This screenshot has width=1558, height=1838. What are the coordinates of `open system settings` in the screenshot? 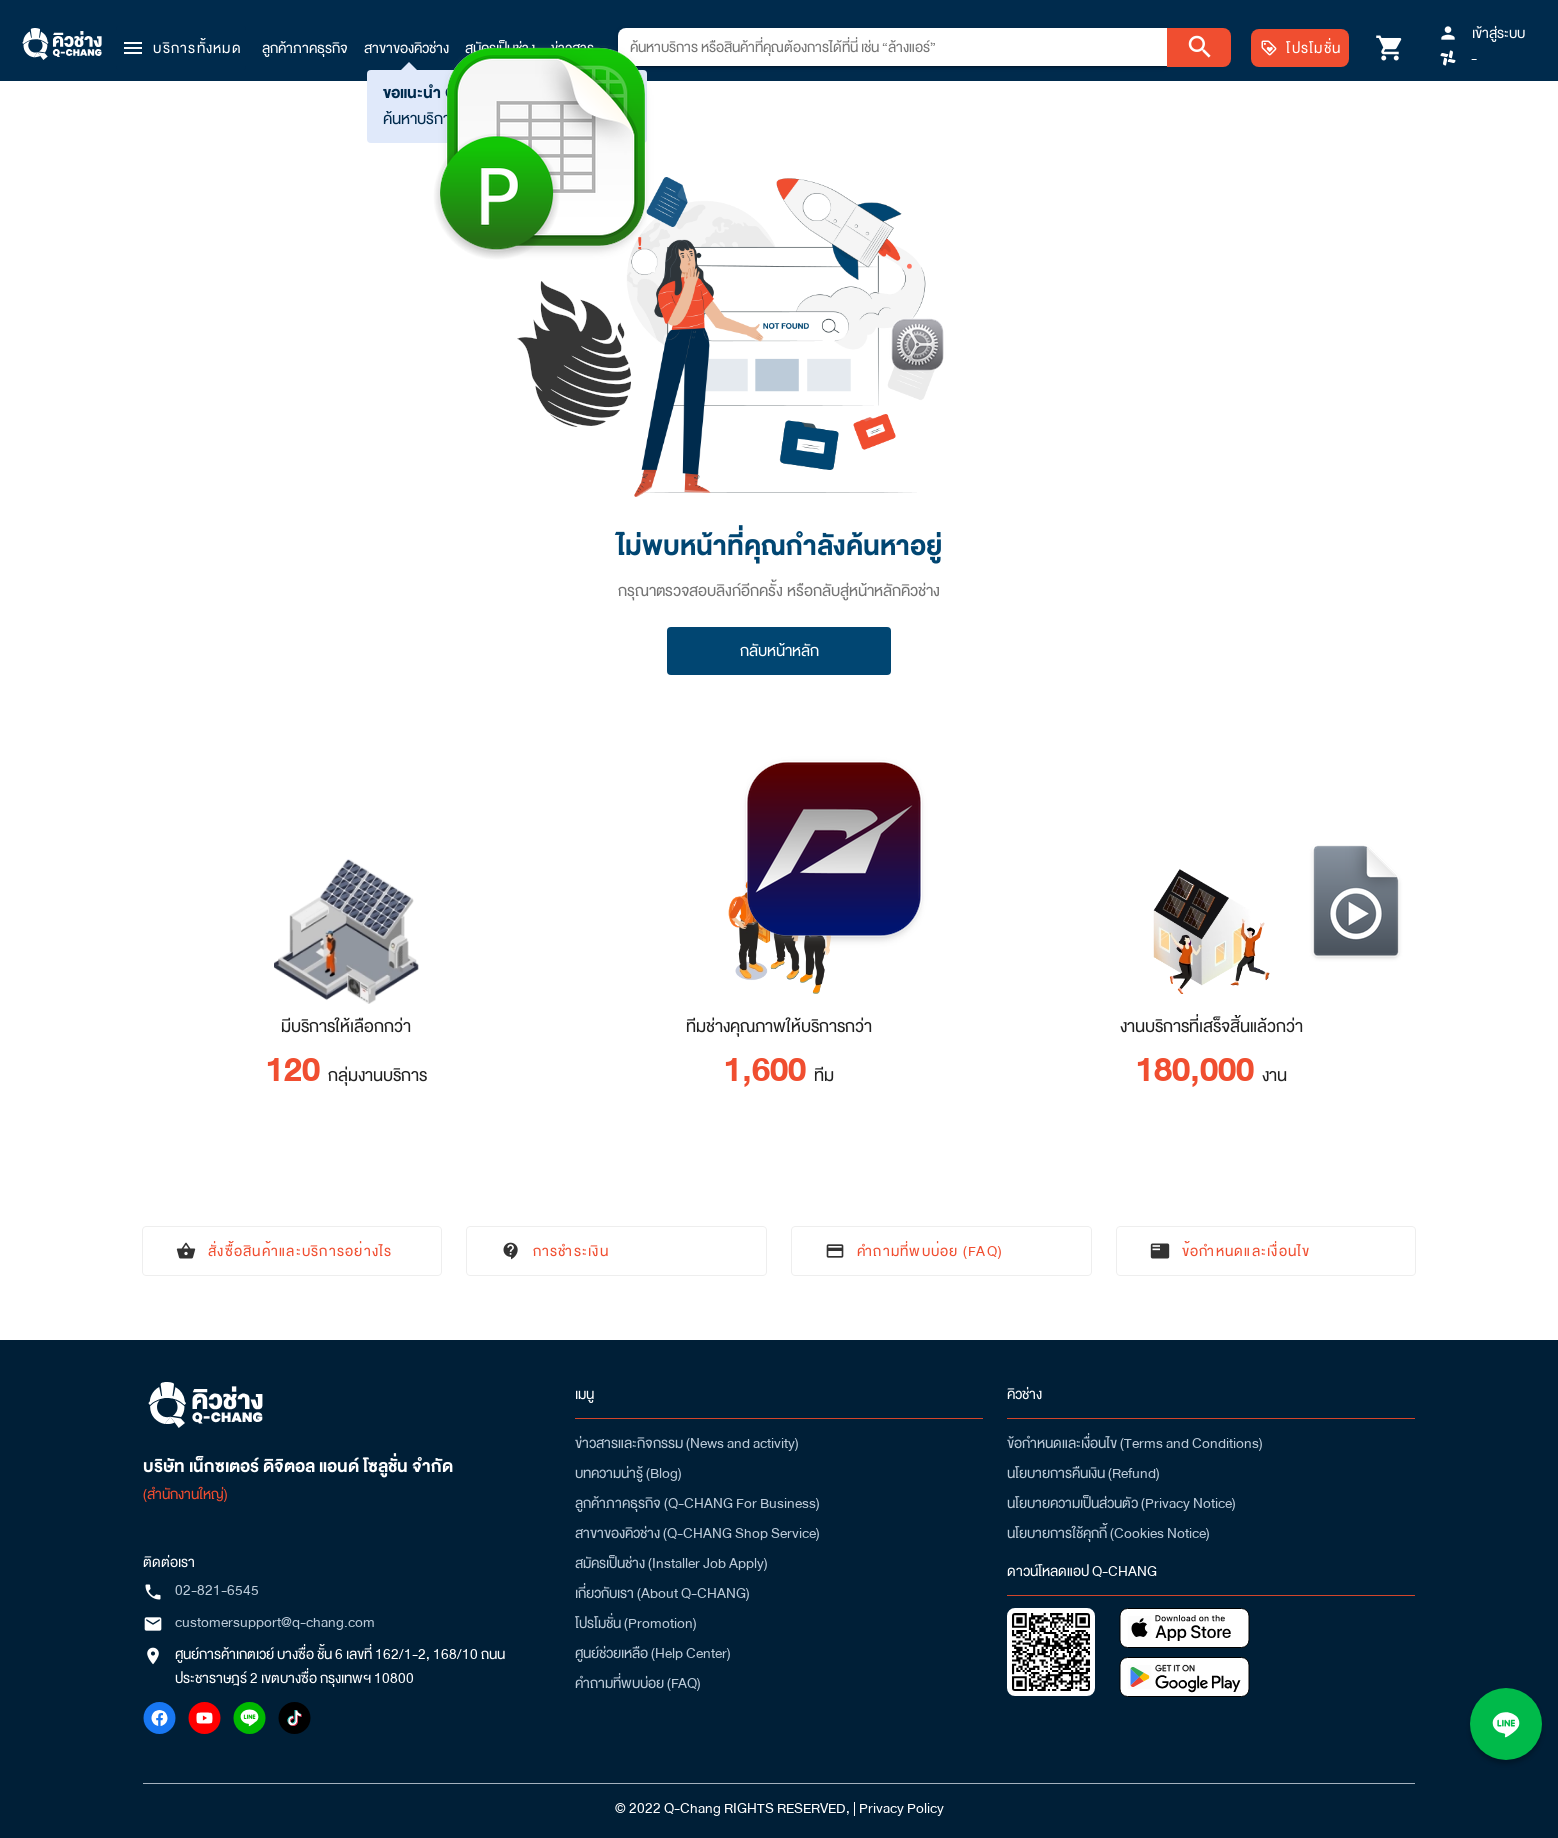 It's located at (917, 344).